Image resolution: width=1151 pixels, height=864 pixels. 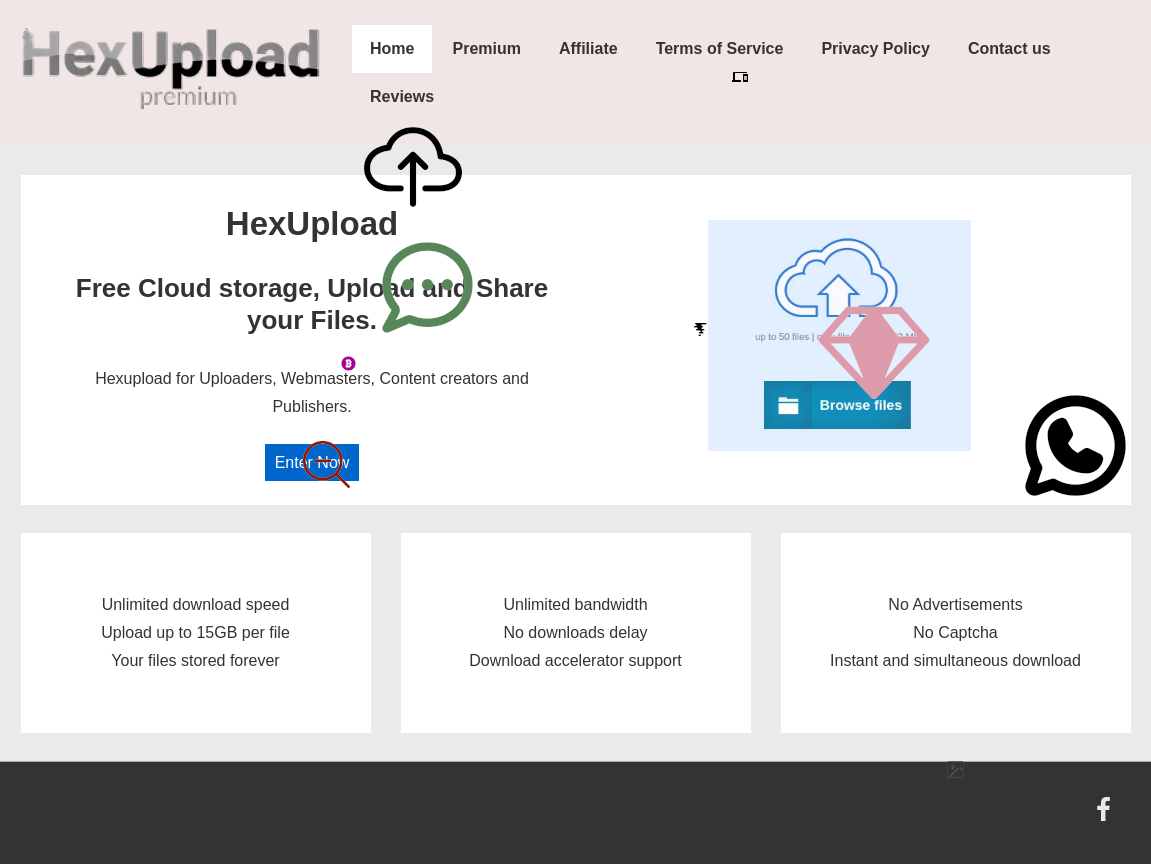 I want to click on indicates severe weather alert or tornado warning, so click(x=700, y=329).